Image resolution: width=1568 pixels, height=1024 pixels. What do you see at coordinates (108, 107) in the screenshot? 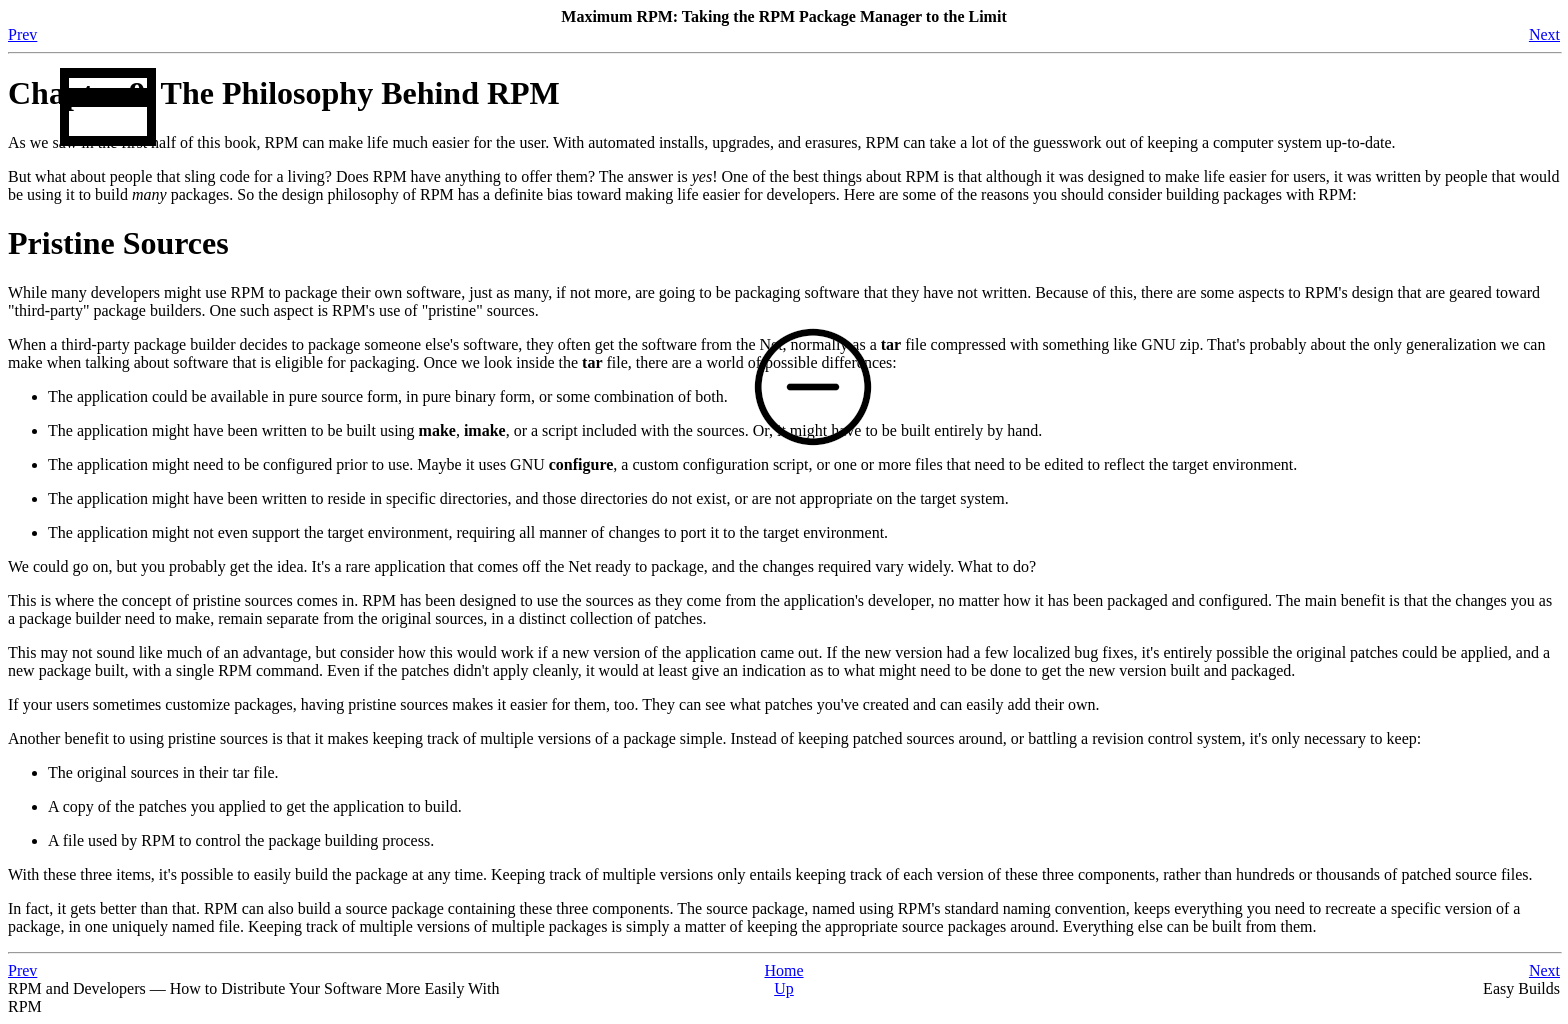
I see `access payment methods` at bounding box center [108, 107].